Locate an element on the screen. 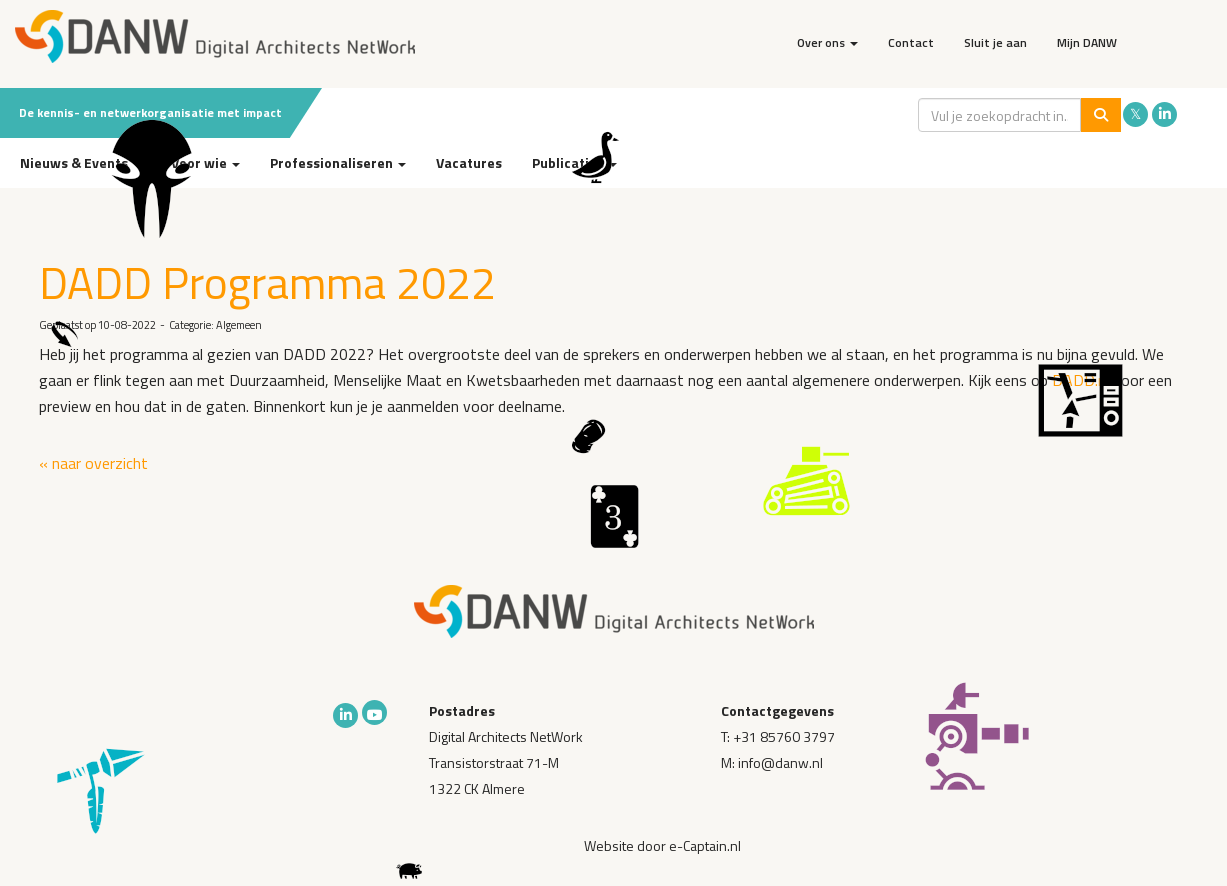 Image resolution: width=1227 pixels, height=886 pixels. select potato as a game resource or ingredient is located at coordinates (588, 436).